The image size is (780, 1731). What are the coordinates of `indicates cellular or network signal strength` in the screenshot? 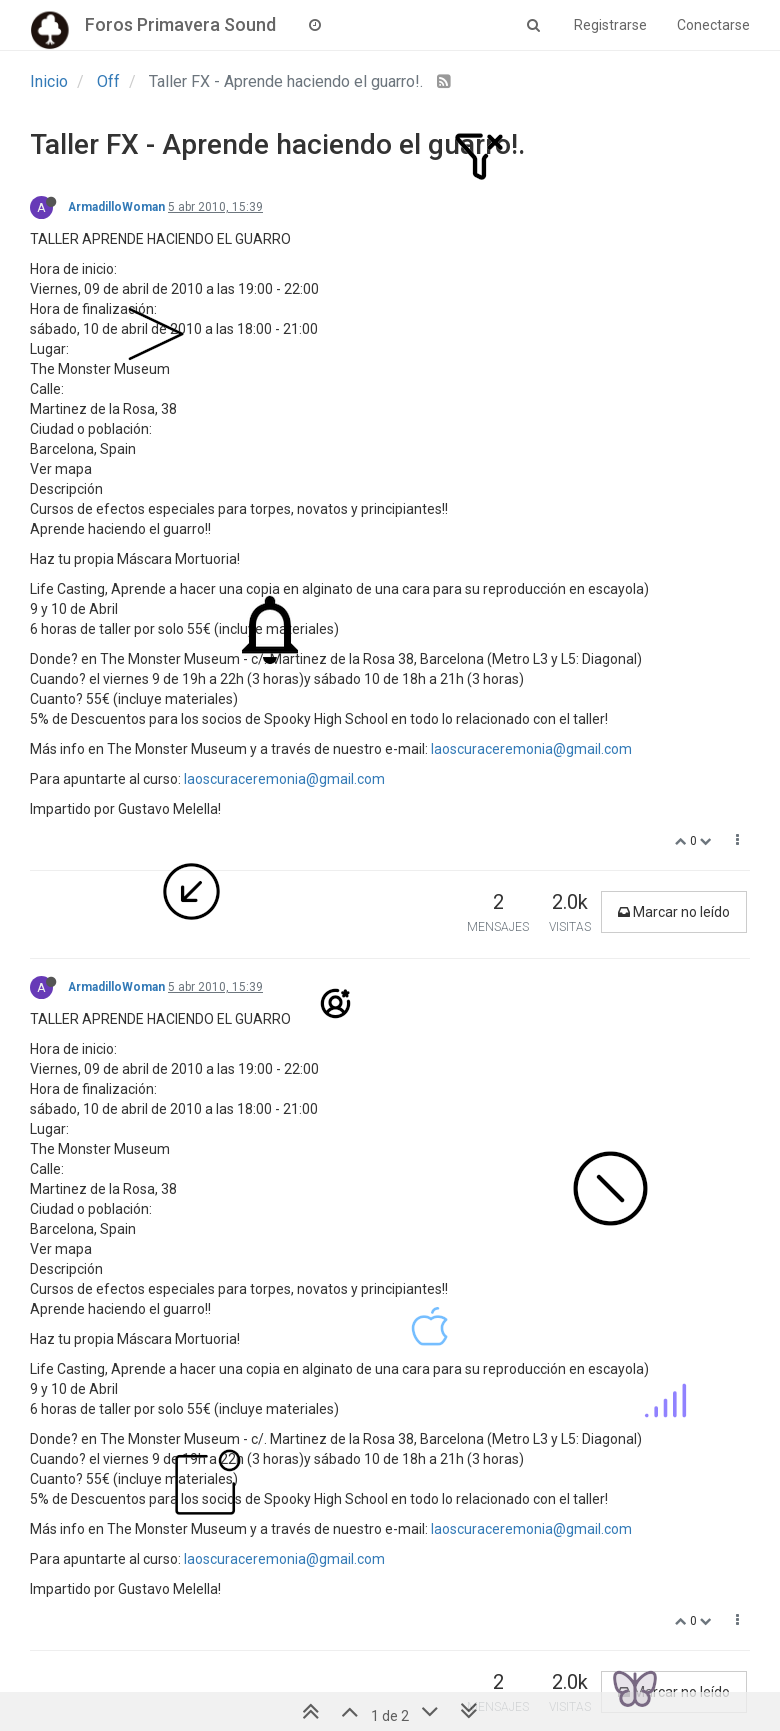 It's located at (665, 1400).